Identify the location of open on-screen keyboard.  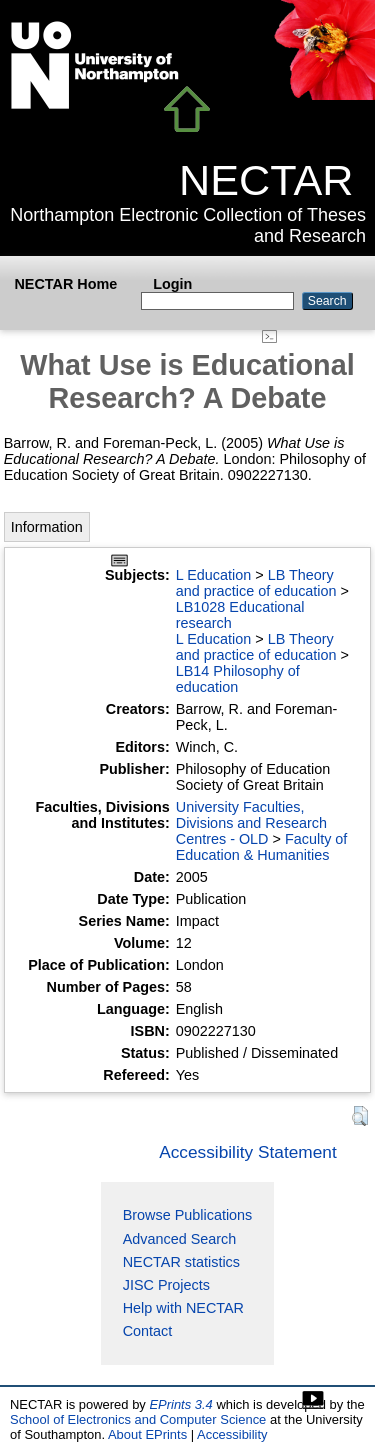
(119, 560).